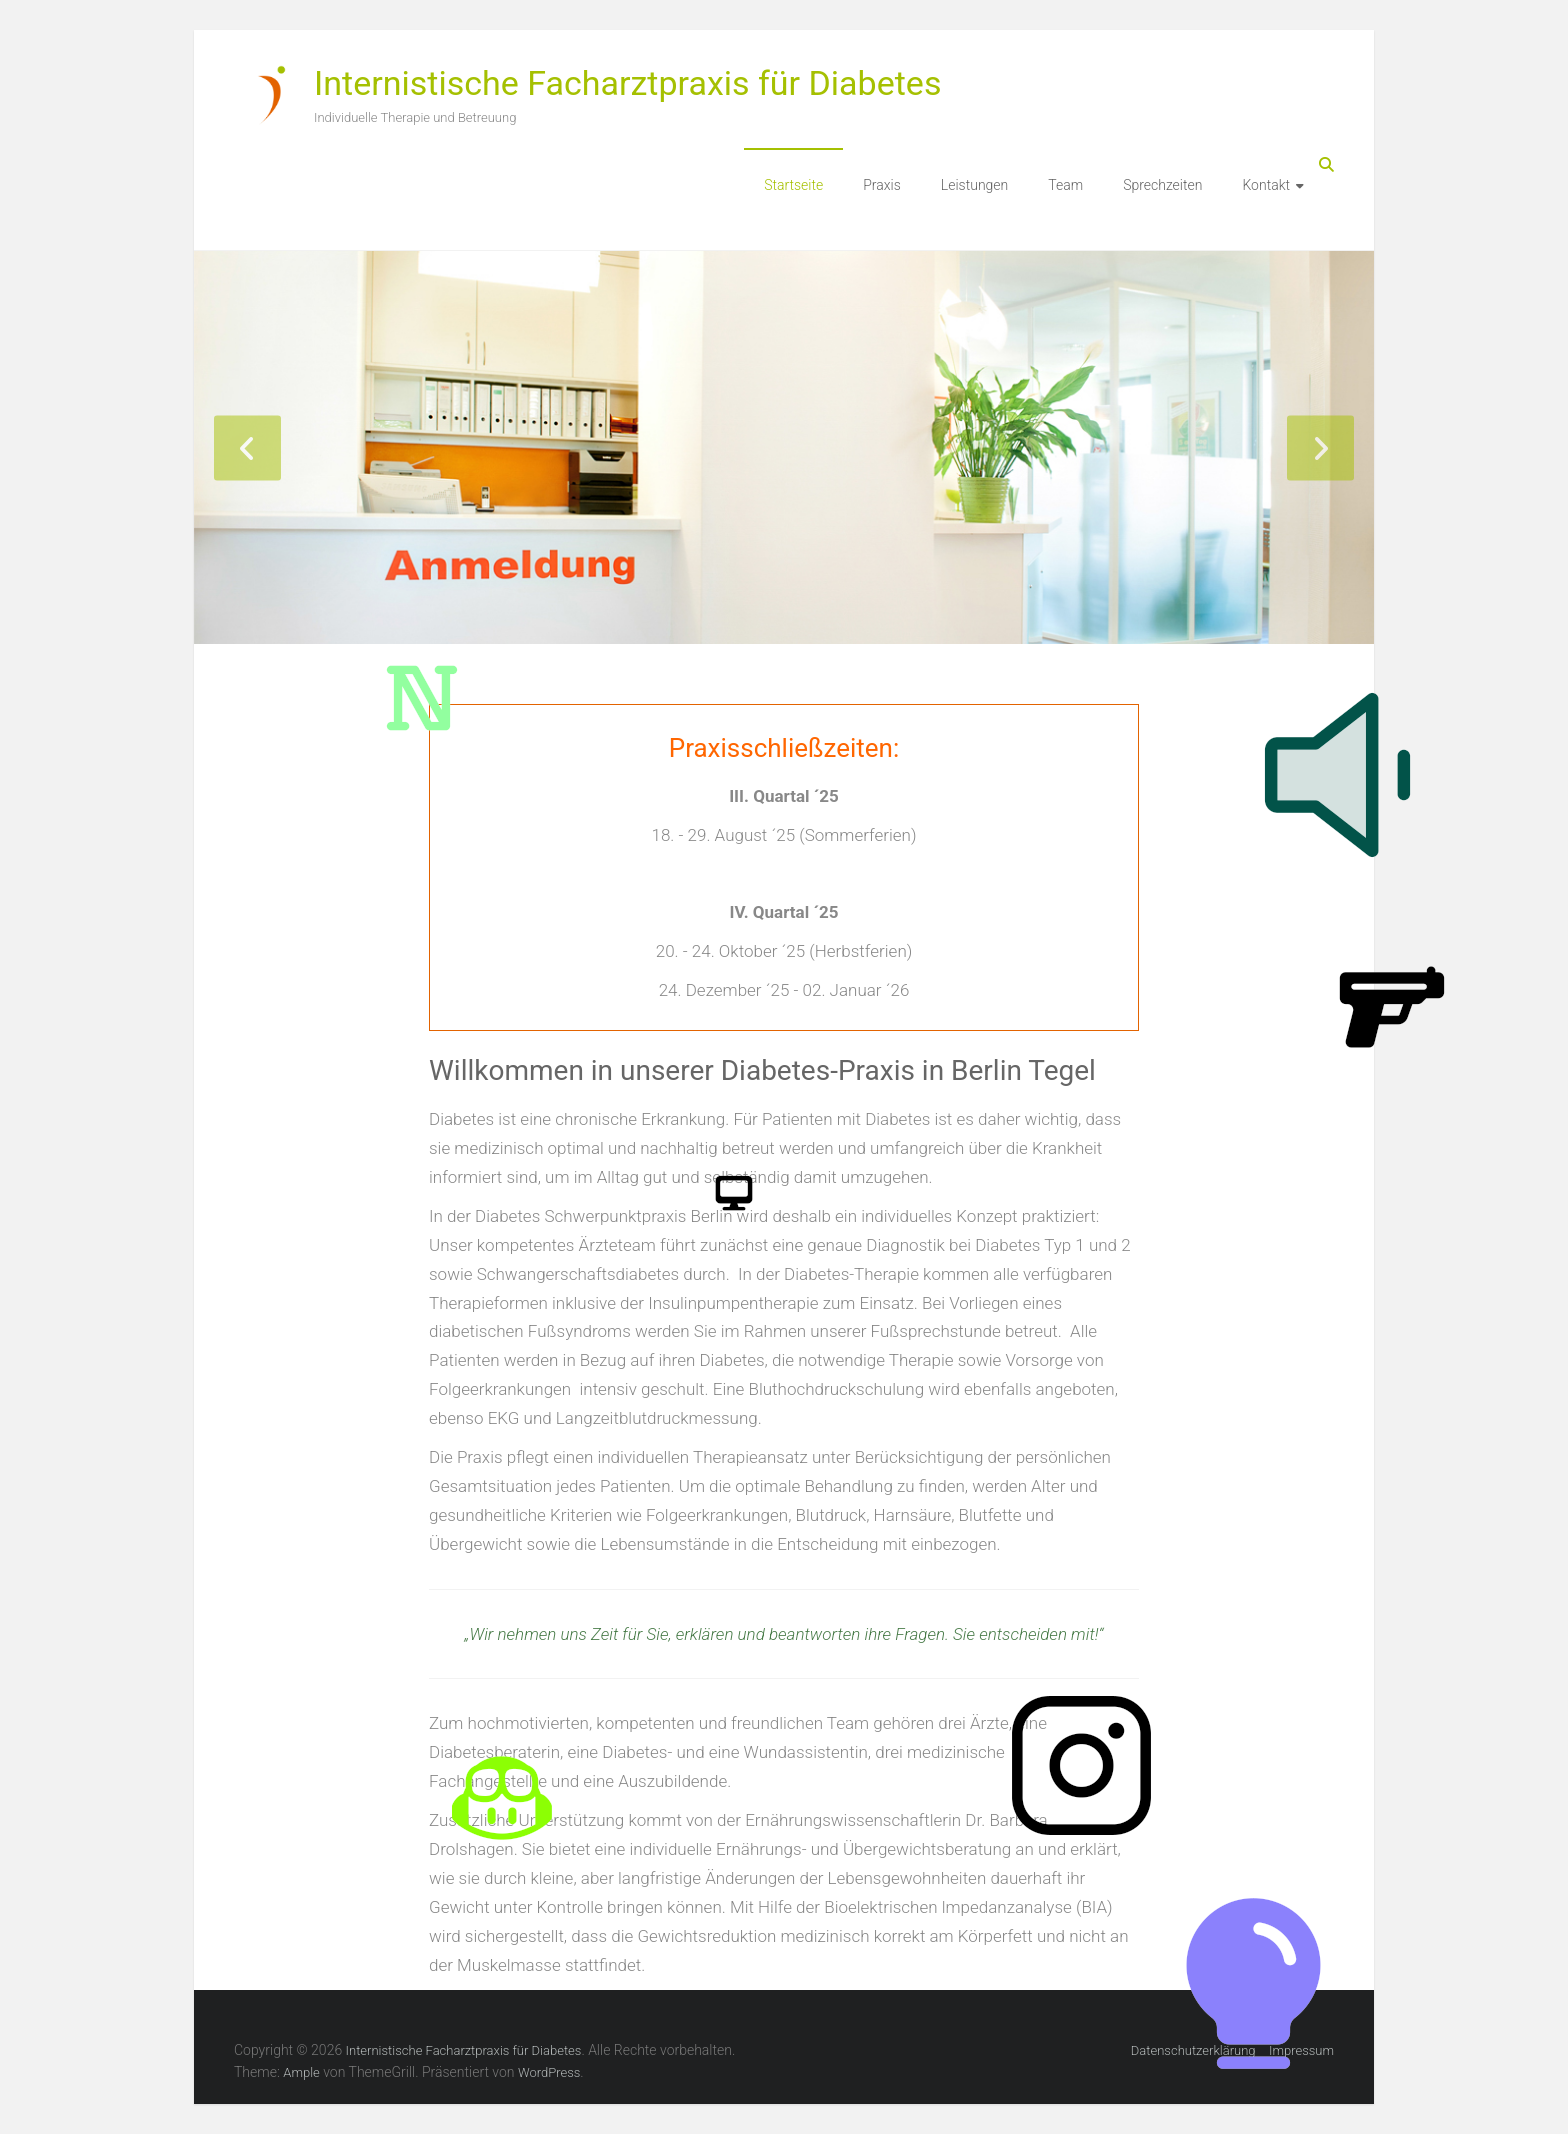 The image size is (1568, 2134). I want to click on access GitHub Copilot AI assistant, so click(502, 1798).